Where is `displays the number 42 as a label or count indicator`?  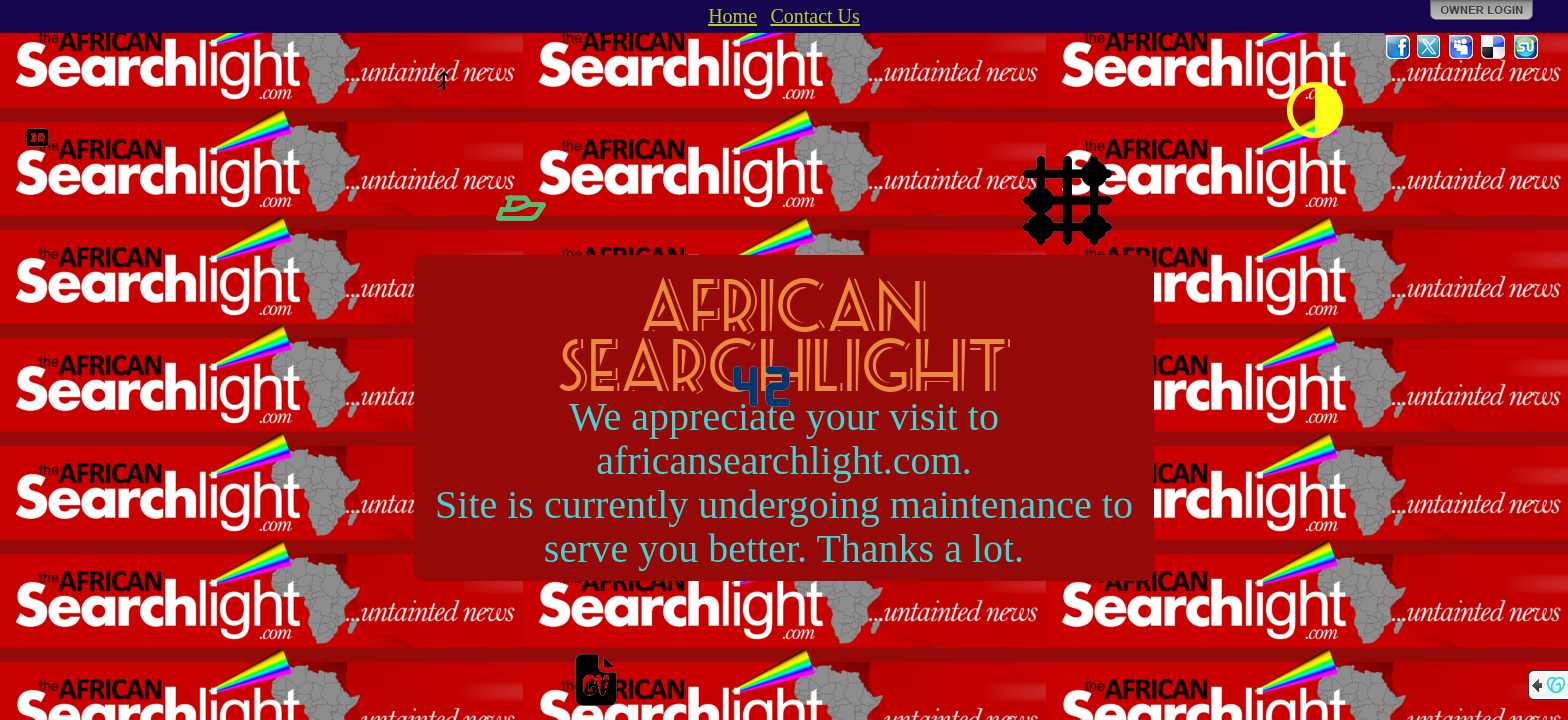 displays the number 42 as a label or count indicator is located at coordinates (761, 386).